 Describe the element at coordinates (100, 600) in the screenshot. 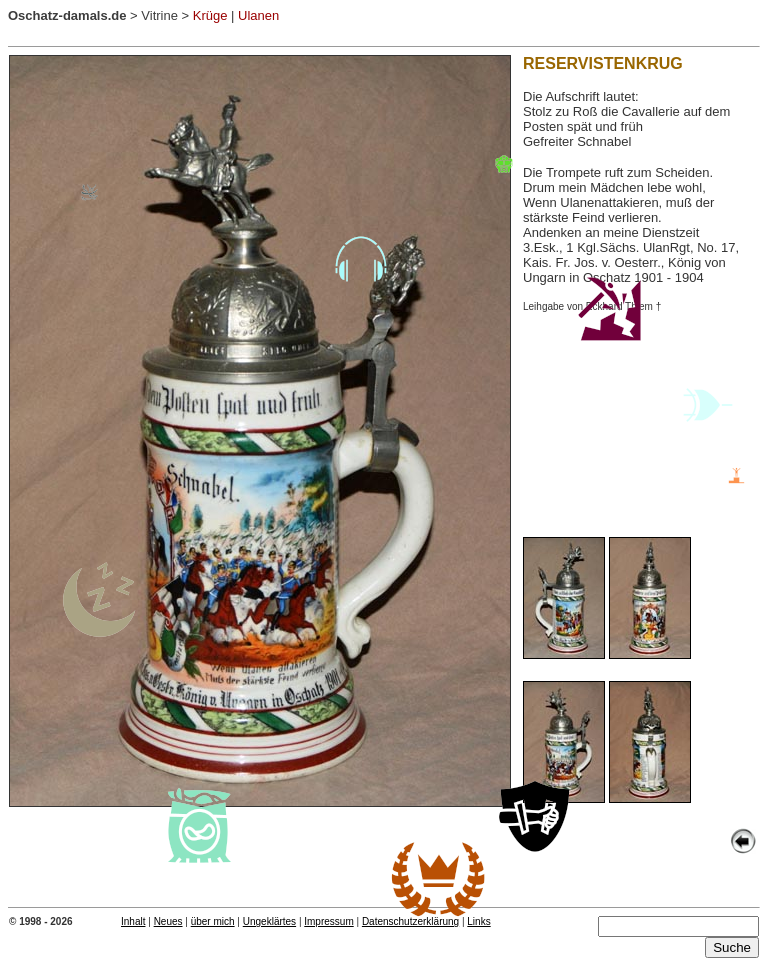

I see `enable sleep or night mode` at that location.